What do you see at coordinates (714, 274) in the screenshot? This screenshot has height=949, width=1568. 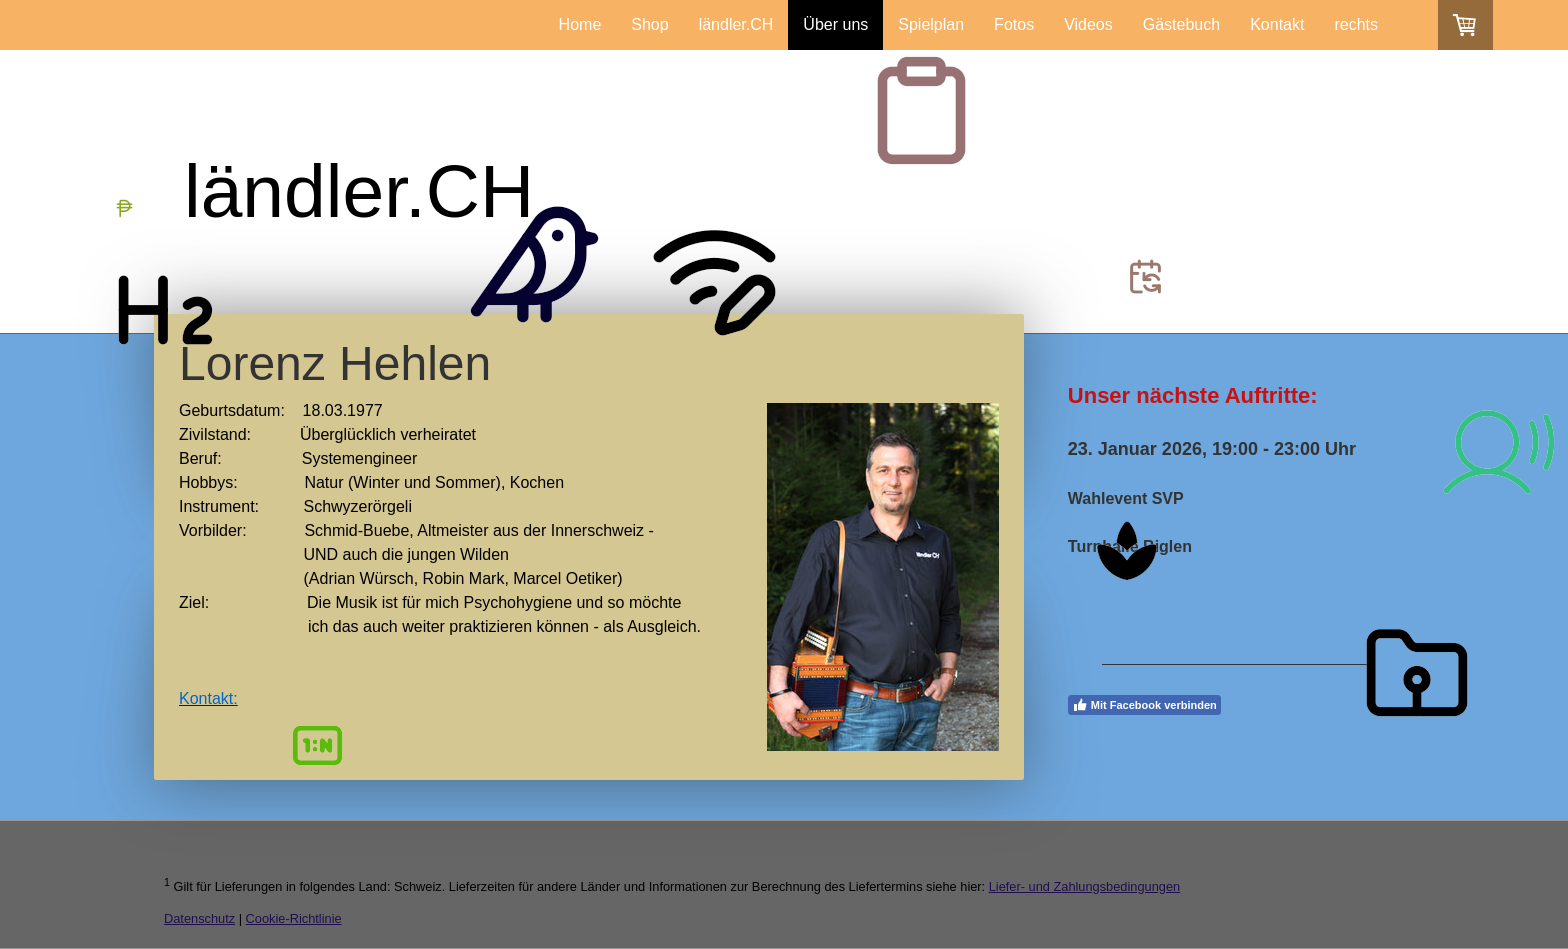 I see `edit or rename wifi network settings` at bounding box center [714, 274].